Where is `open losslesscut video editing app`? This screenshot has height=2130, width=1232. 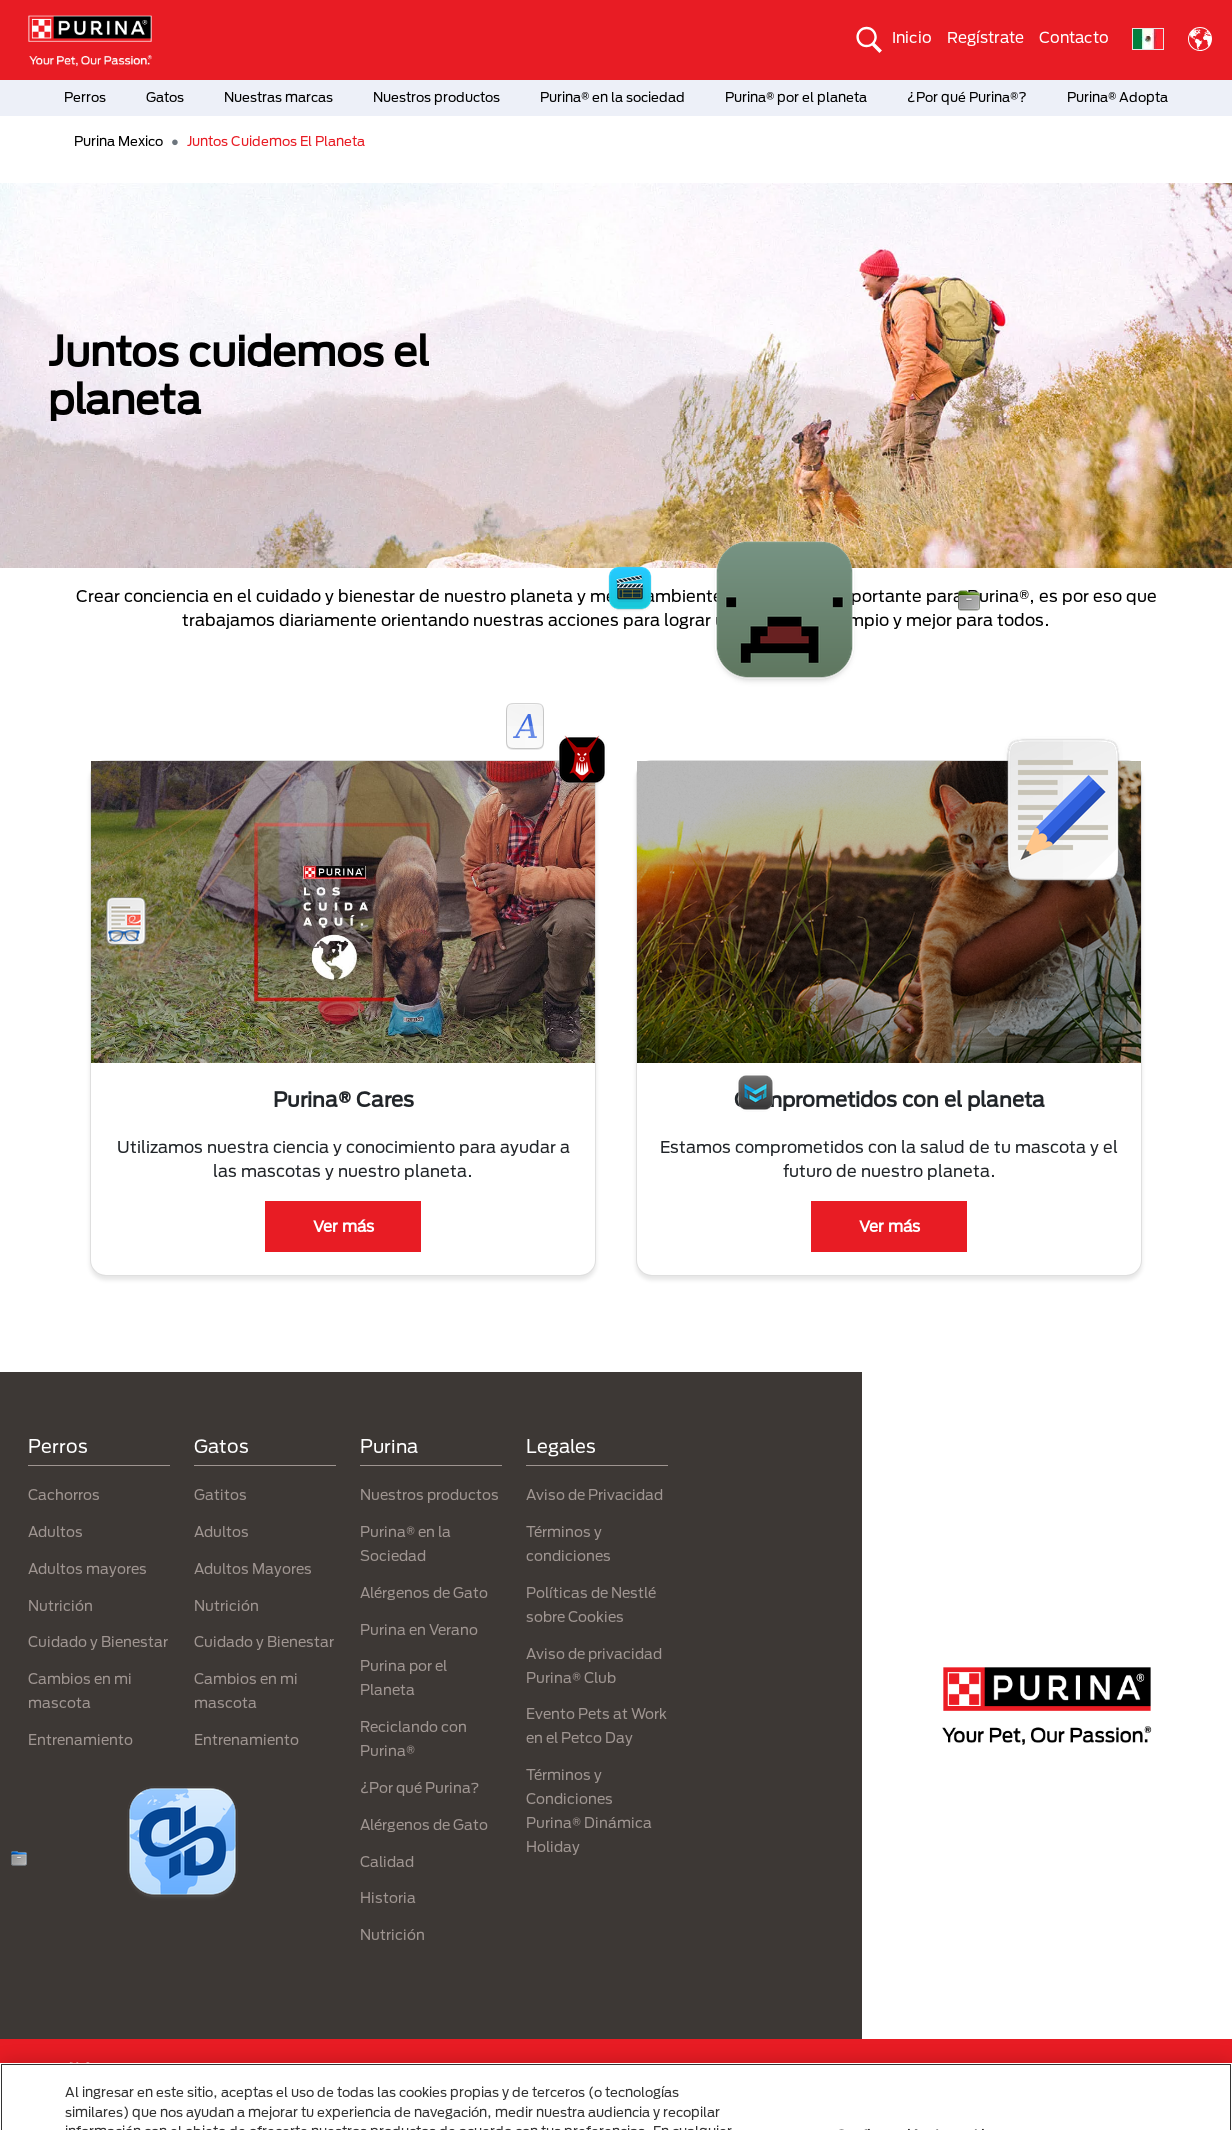 open losslesscut video editing app is located at coordinates (630, 588).